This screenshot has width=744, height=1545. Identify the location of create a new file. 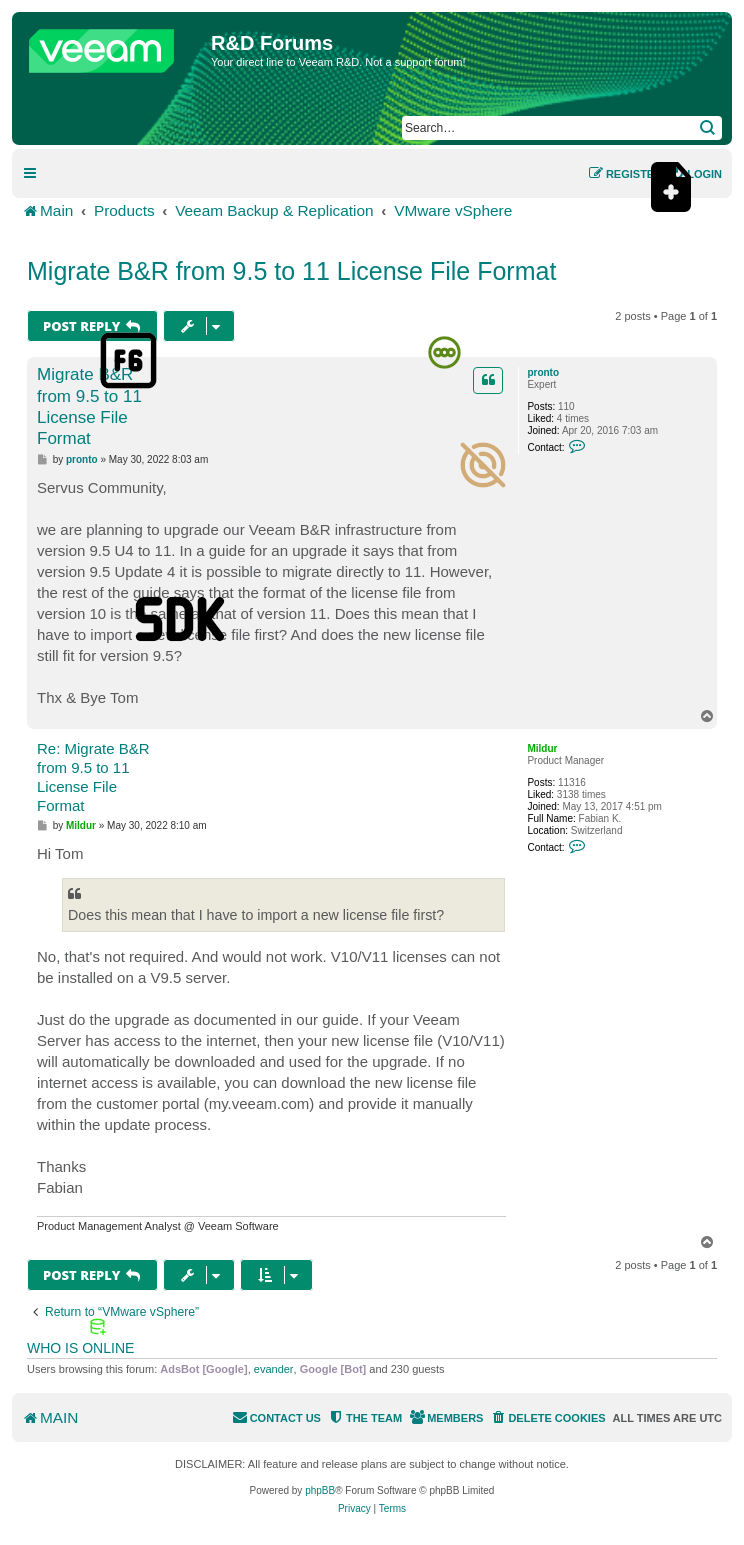
(671, 187).